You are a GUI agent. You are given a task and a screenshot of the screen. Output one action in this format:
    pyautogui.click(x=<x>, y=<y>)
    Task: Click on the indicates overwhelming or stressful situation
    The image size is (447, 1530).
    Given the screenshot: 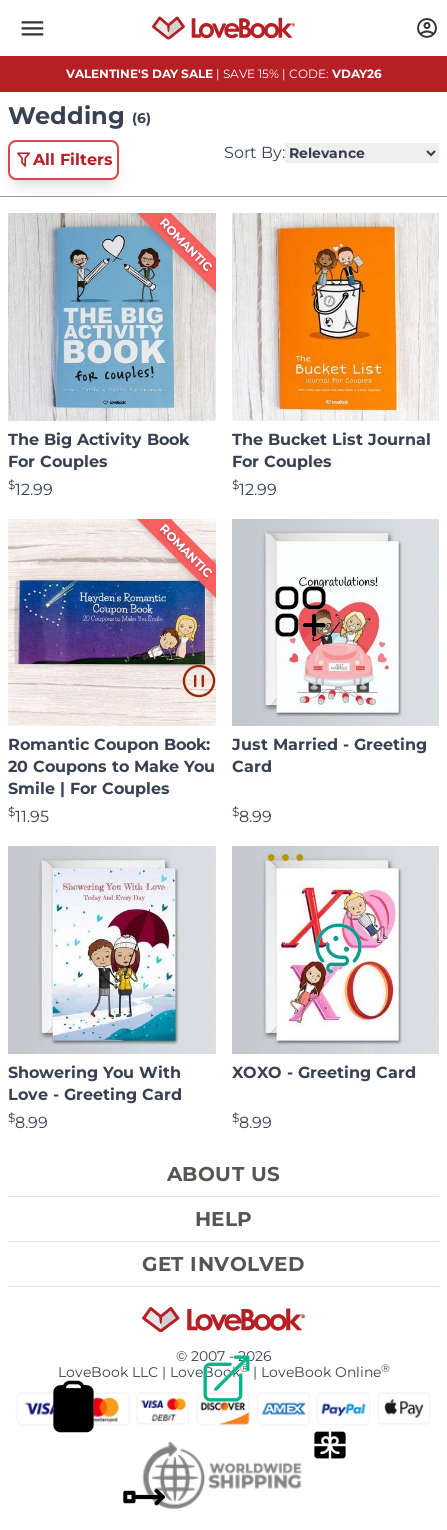 What is the action you would take?
    pyautogui.click(x=338, y=946)
    